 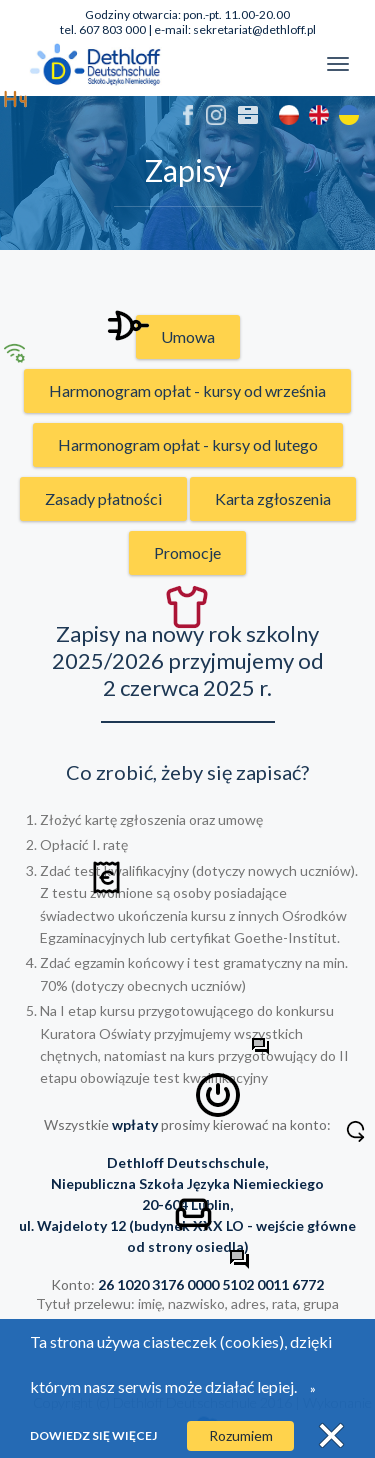 What do you see at coordinates (14, 352) in the screenshot?
I see `access wifi settings` at bounding box center [14, 352].